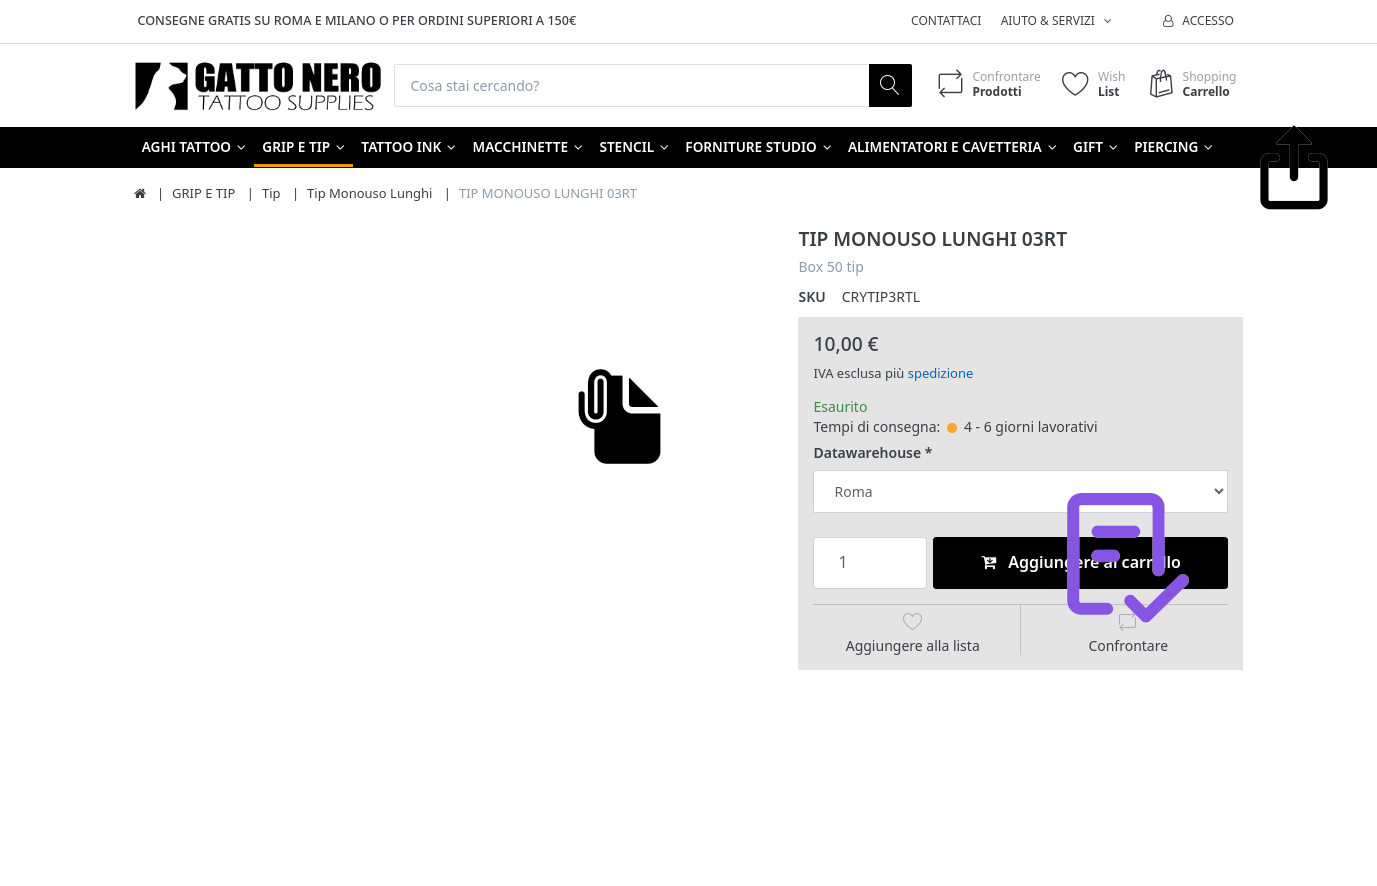 The height and width of the screenshot is (886, 1377). Describe the element at coordinates (1124, 558) in the screenshot. I see `view or manage a task checklist` at that location.